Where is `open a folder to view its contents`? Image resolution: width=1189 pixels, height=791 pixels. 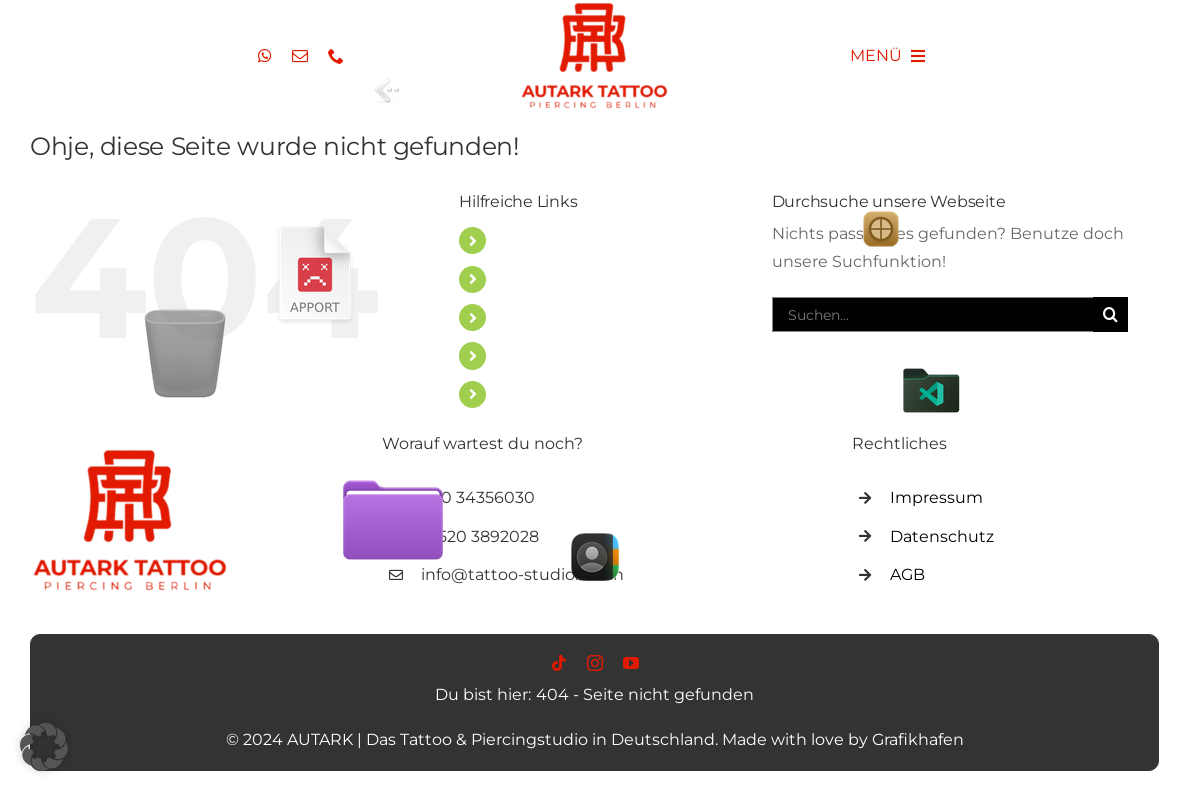
open a folder to view its contents is located at coordinates (393, 520).